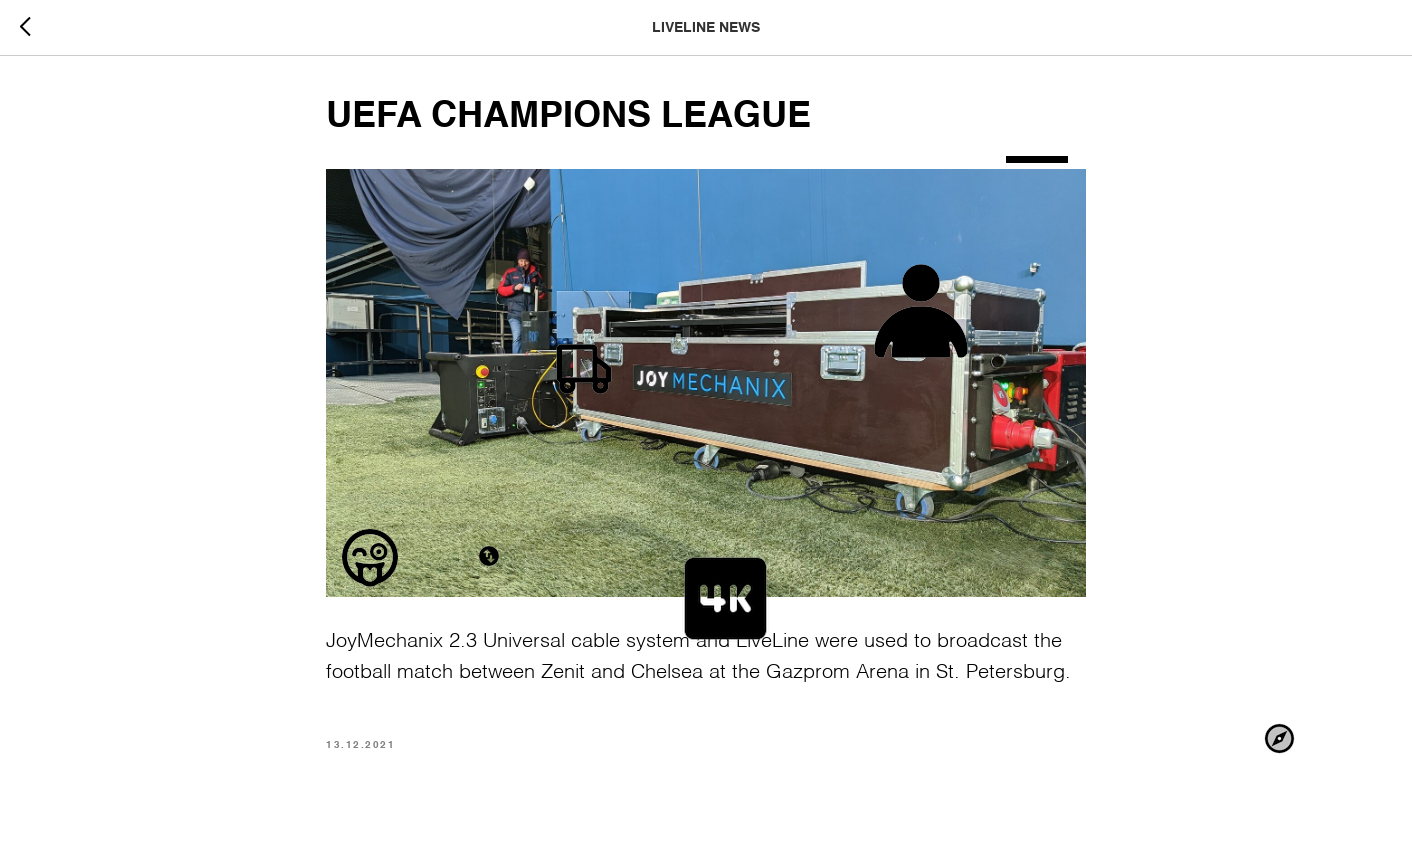 The width and height of the screenshot is (1412, 847). What do you see at coordinates (921, 311) in the screenshot?
I see `view your profile` at bounding box center [921, 311].